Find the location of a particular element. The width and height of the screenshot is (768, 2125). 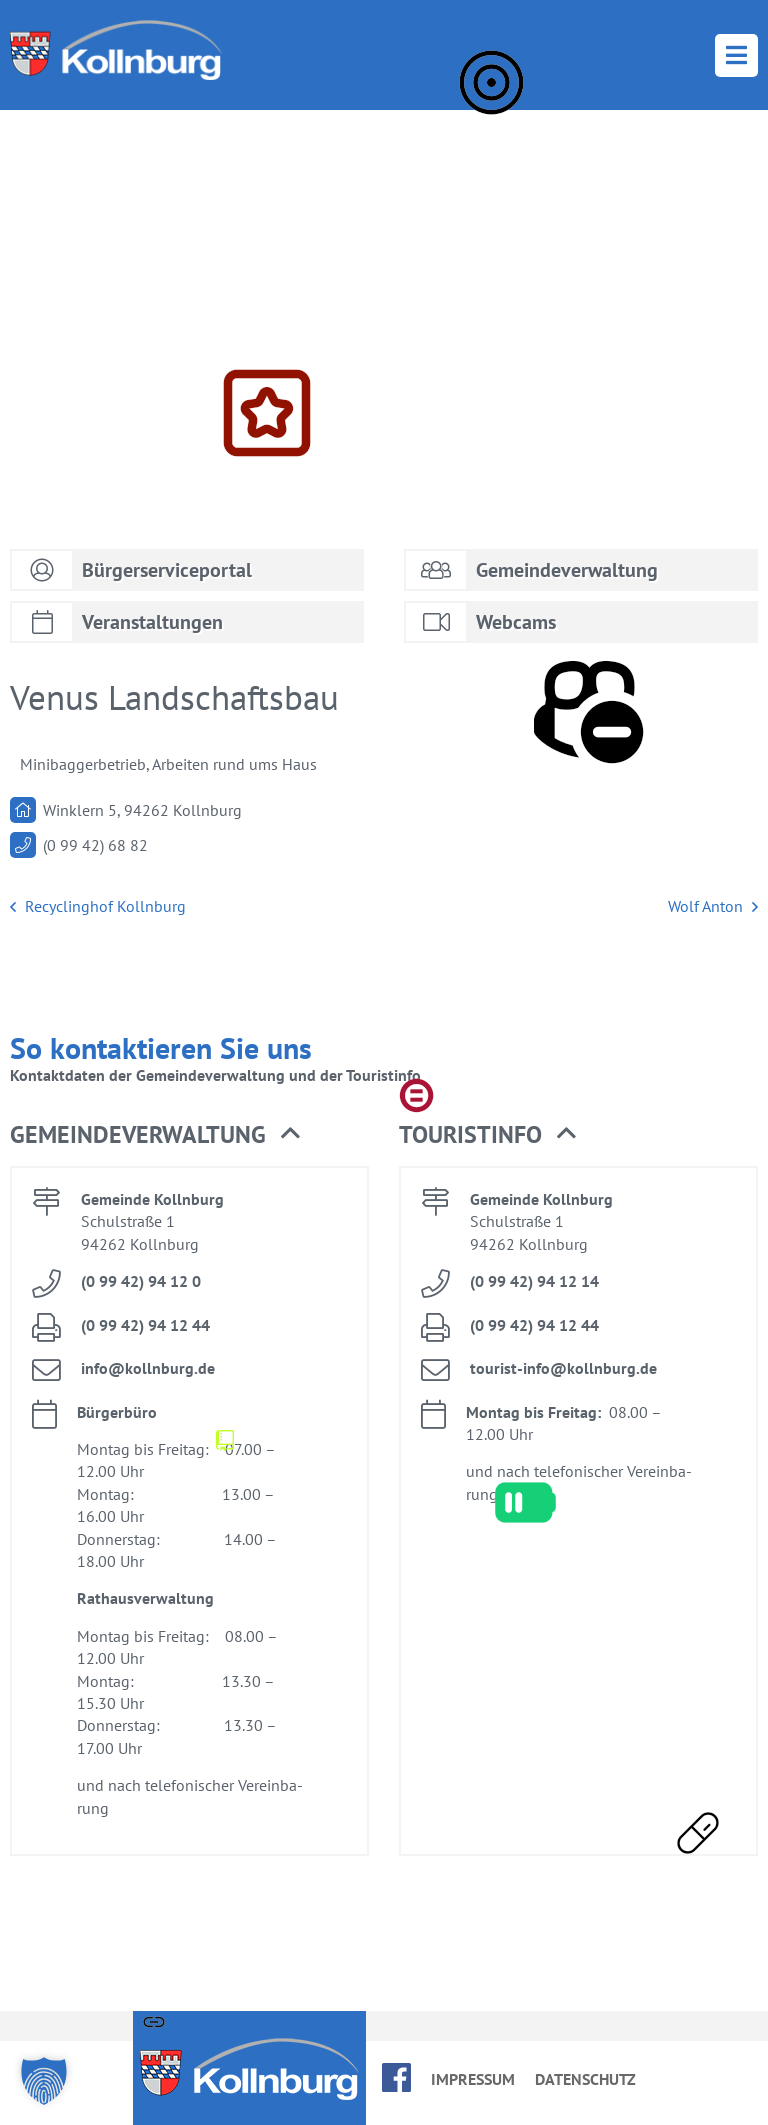

copy or share a link is located at coordinates (154, 2022).